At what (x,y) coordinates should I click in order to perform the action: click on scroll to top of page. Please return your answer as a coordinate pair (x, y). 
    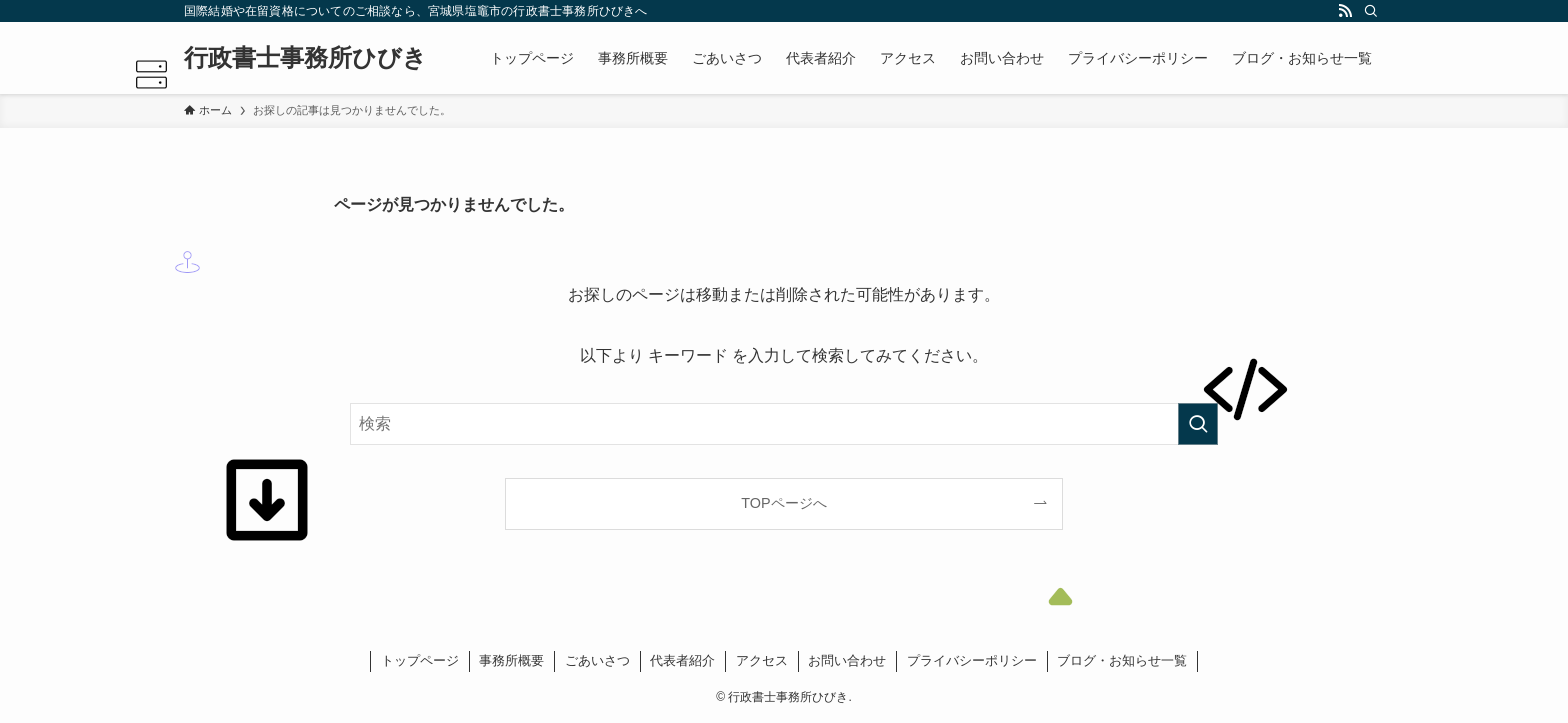
    Looking at the image, I should click on (1060, 597).